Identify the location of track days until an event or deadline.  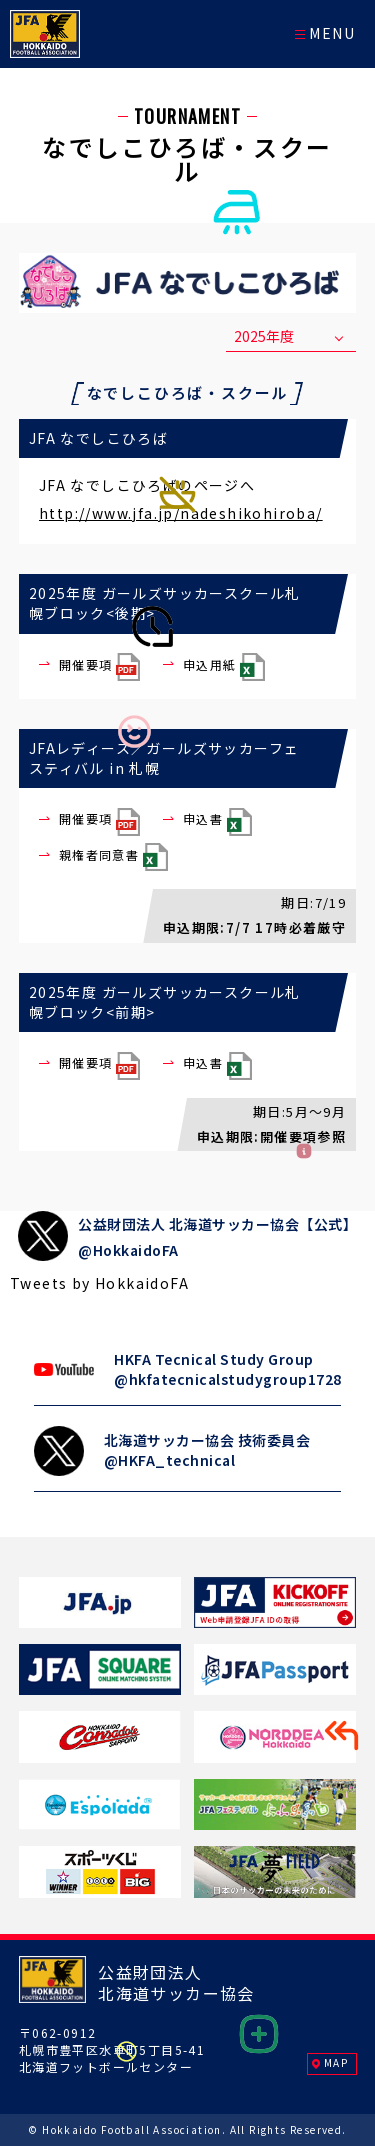
(152, 626).